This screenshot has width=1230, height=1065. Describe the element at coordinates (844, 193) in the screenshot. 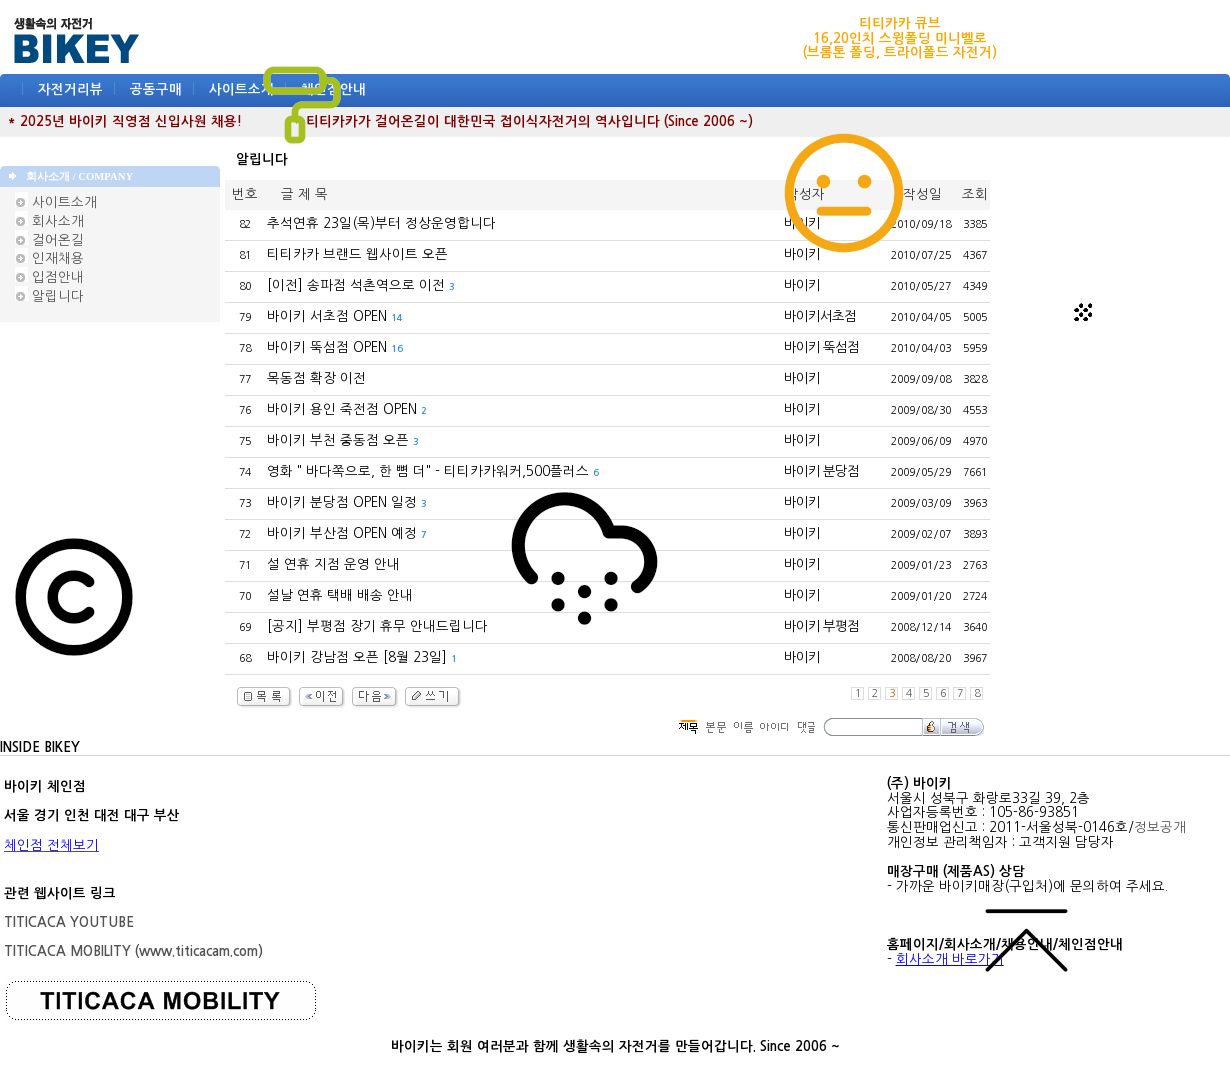

I see `rate your experience as neutral` at that location.